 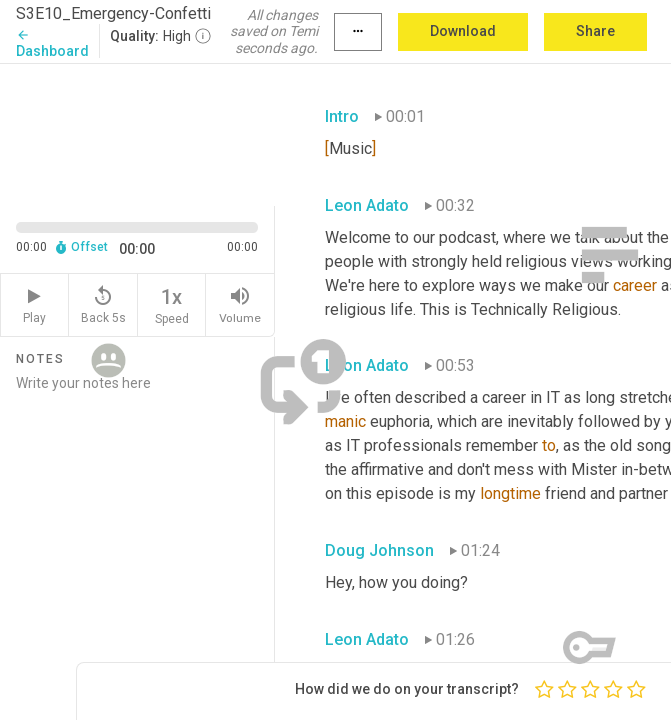 What do you see at coordinates (300, 384) in the screenshot?
I see `repeat current song in playlist` at bounding box center [300, 384].